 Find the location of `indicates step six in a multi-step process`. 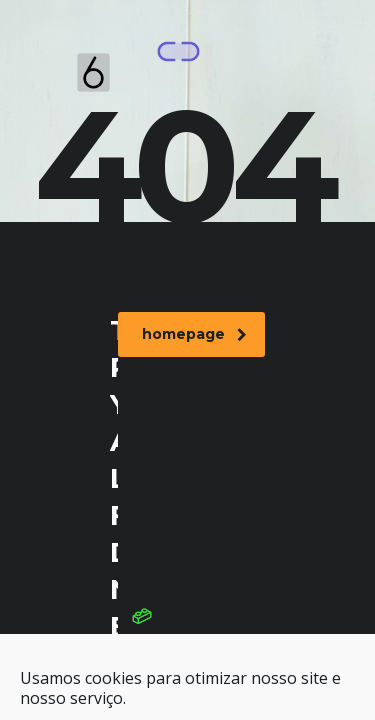

indicates step six in a multi-step process is located at coordinates (93, 72).